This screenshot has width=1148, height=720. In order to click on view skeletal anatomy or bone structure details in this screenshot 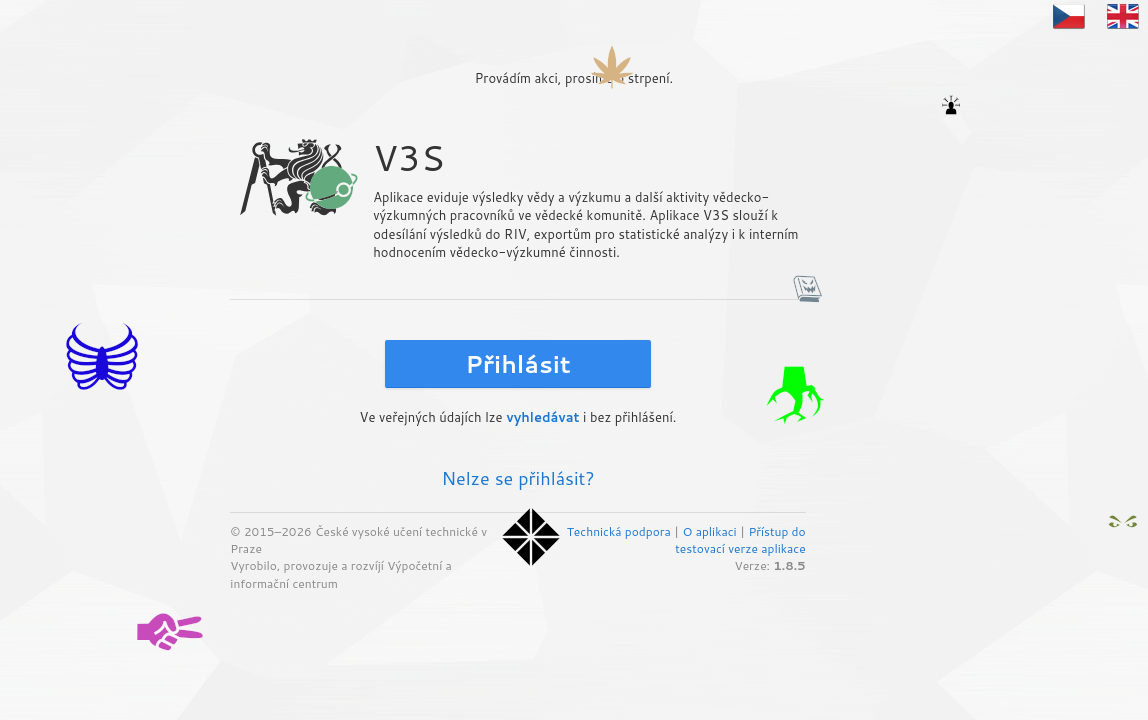, I will do `click(102, 358)`.